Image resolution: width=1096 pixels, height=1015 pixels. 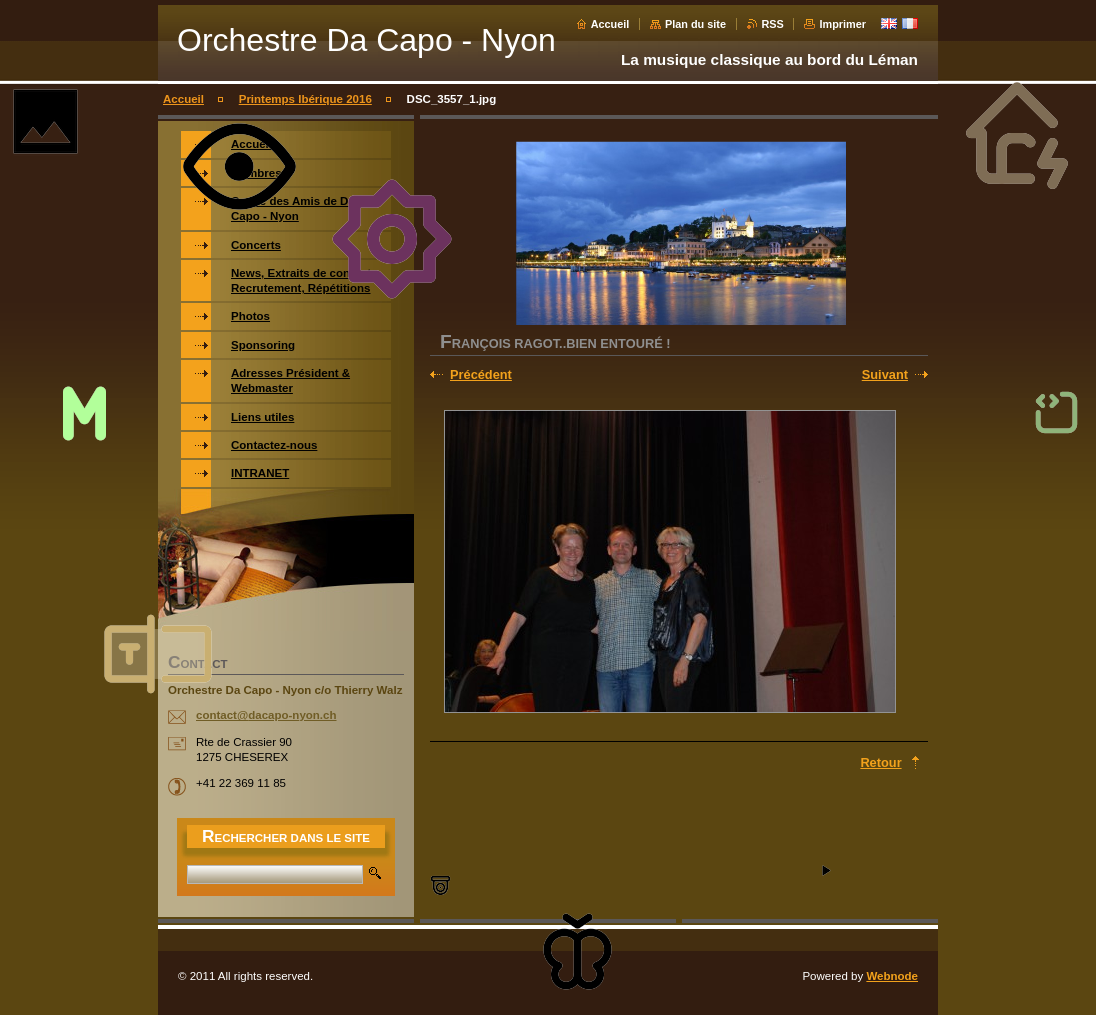 I want to click on view source code, so click(x=1056, y=412).